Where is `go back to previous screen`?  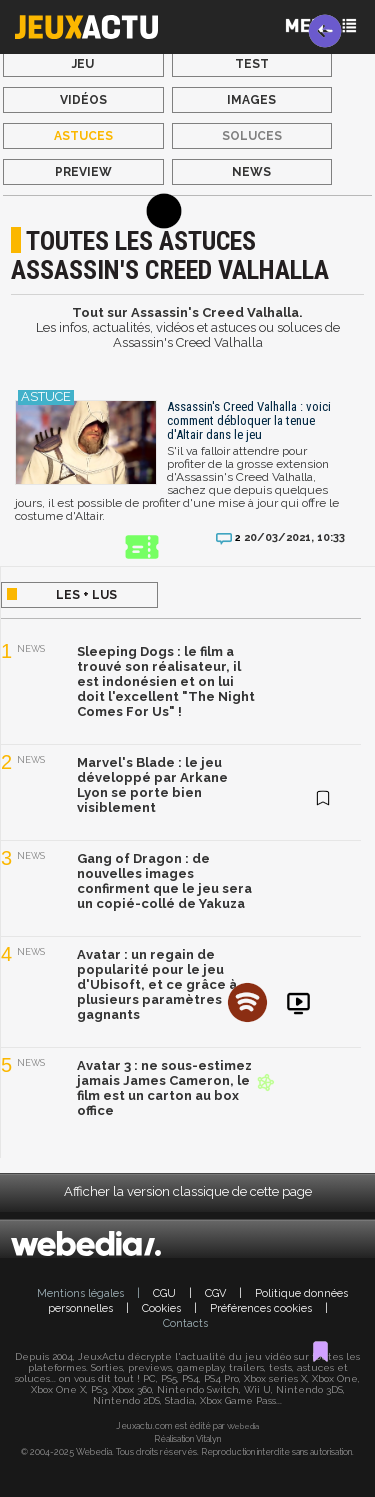 go back to previous screen is located at coordinates (325, 31).